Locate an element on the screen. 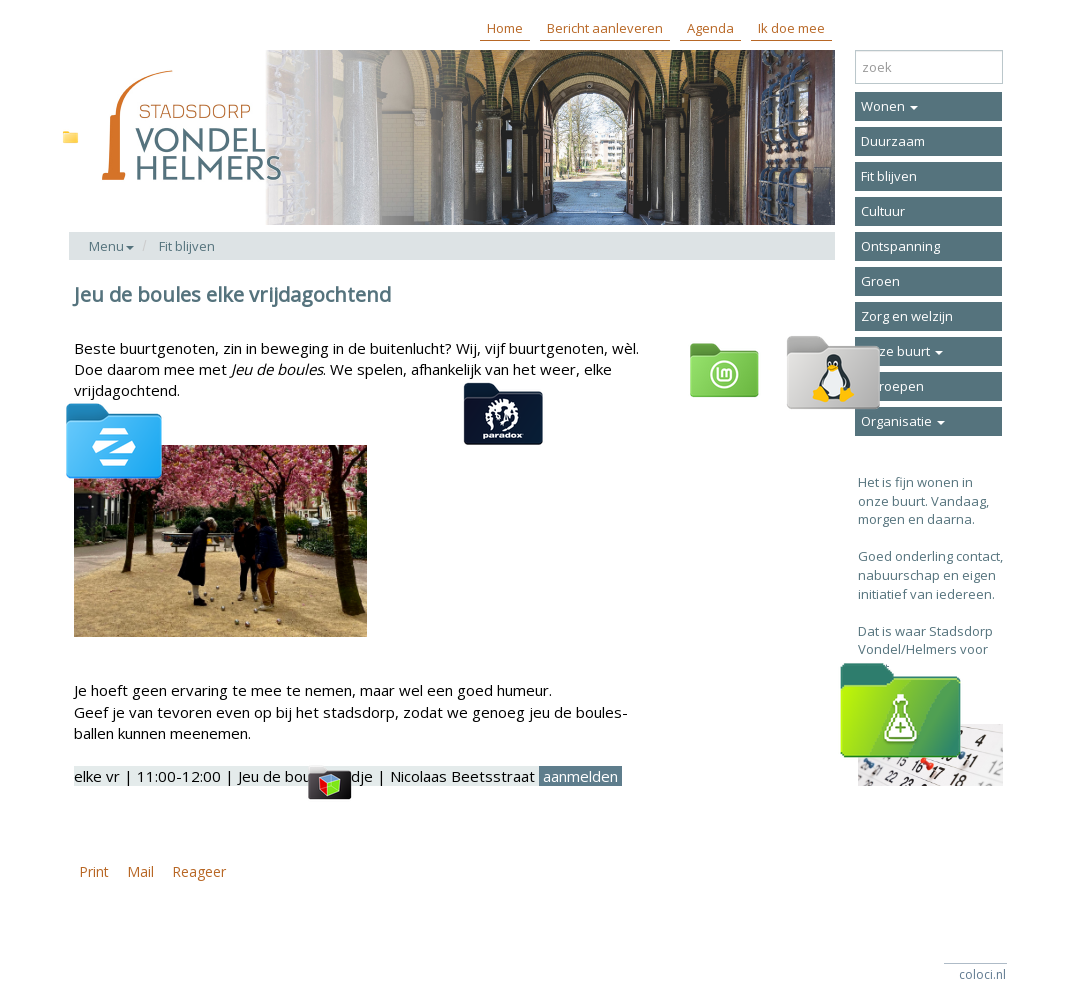  open zorin os system folder is located at coordinates (113, 443).